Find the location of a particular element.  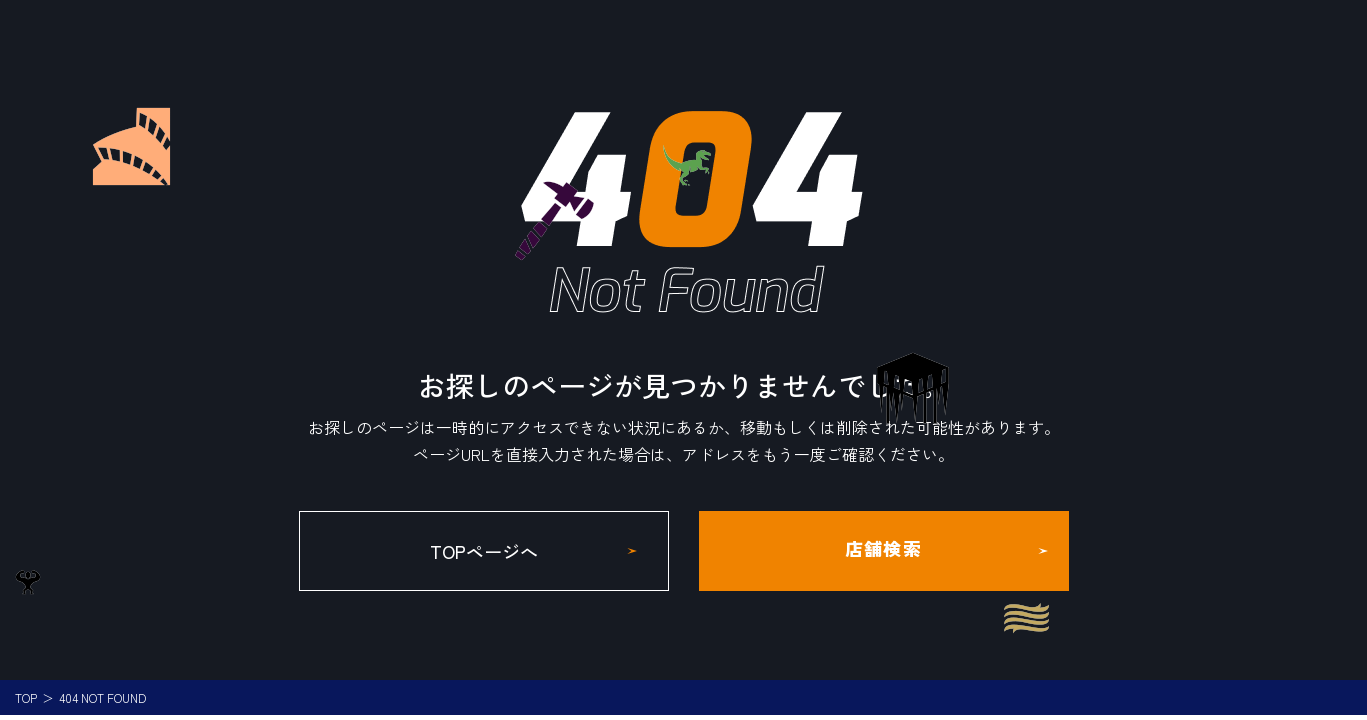

indicates a frozen or locked item in gameplay is located at coordinates (912, 387).